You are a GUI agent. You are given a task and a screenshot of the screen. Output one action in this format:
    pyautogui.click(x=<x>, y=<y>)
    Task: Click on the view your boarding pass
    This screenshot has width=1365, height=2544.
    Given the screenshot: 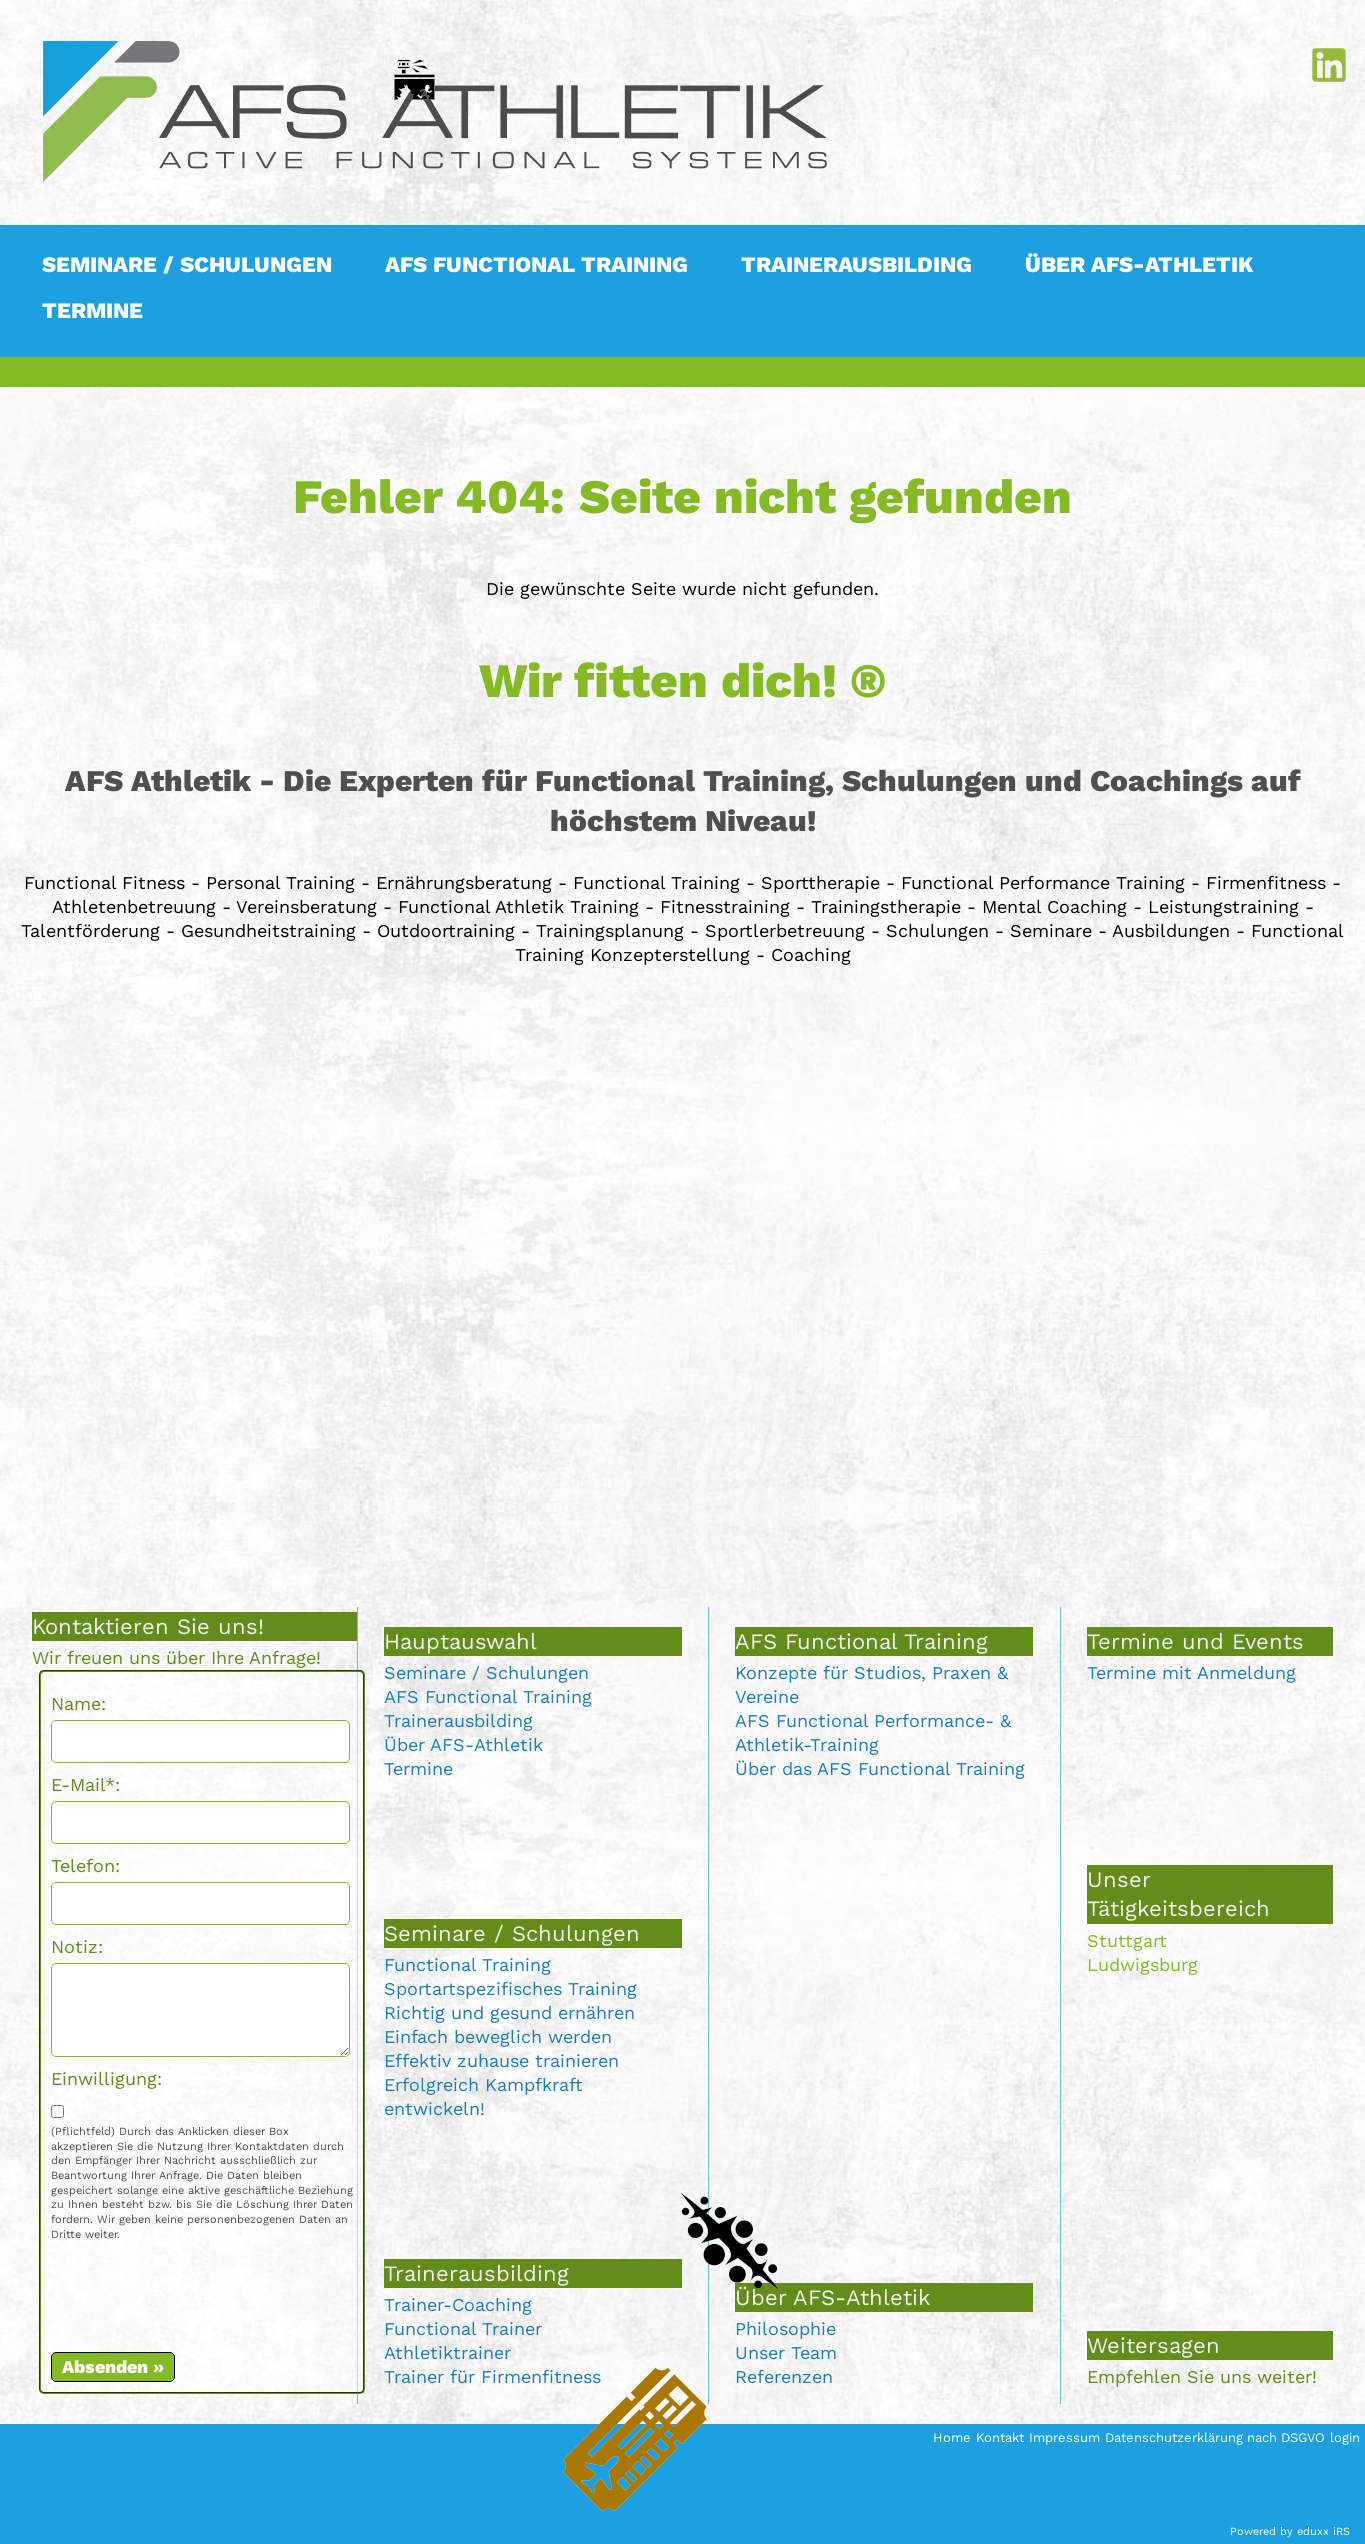 What is the action you would take?
    pyautogui.click(x=635, y=2439)
    